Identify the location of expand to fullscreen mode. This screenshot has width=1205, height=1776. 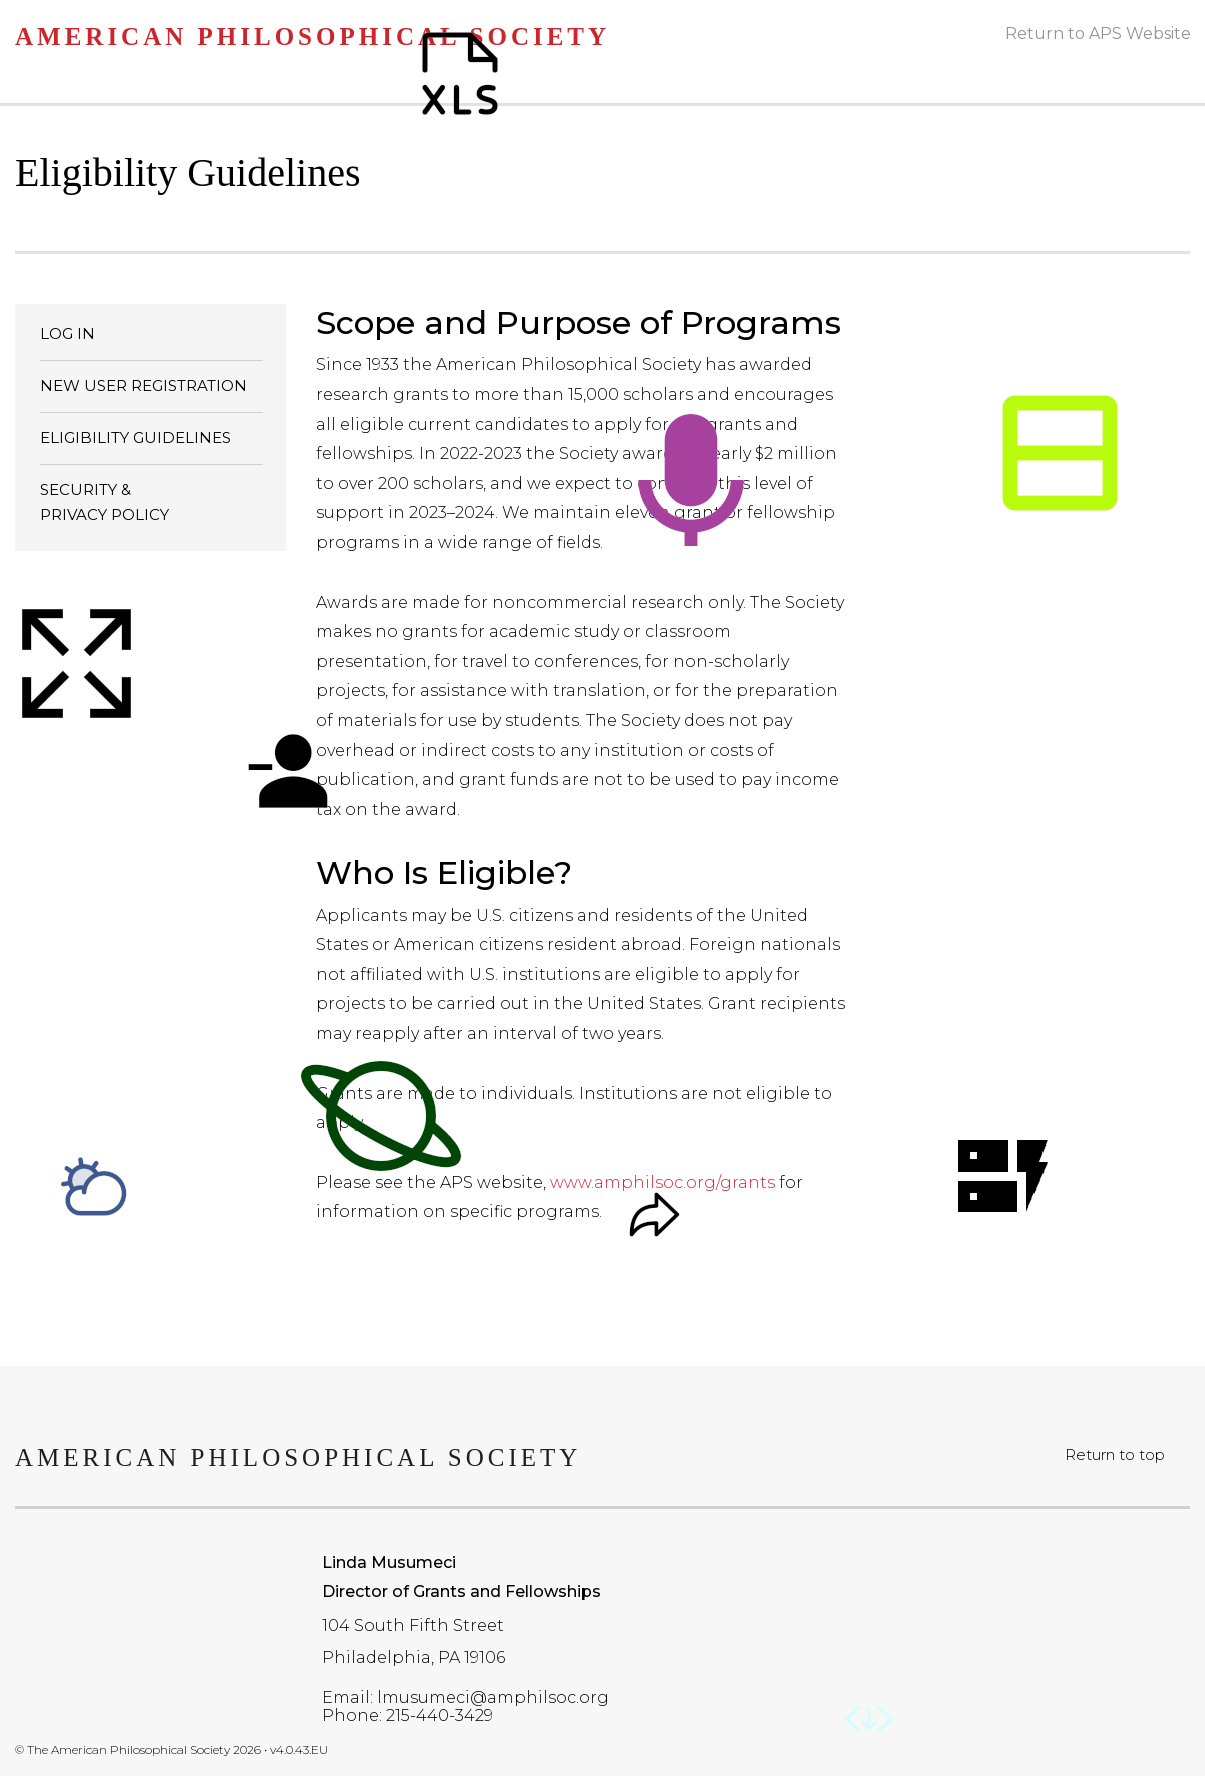
(76, 663).